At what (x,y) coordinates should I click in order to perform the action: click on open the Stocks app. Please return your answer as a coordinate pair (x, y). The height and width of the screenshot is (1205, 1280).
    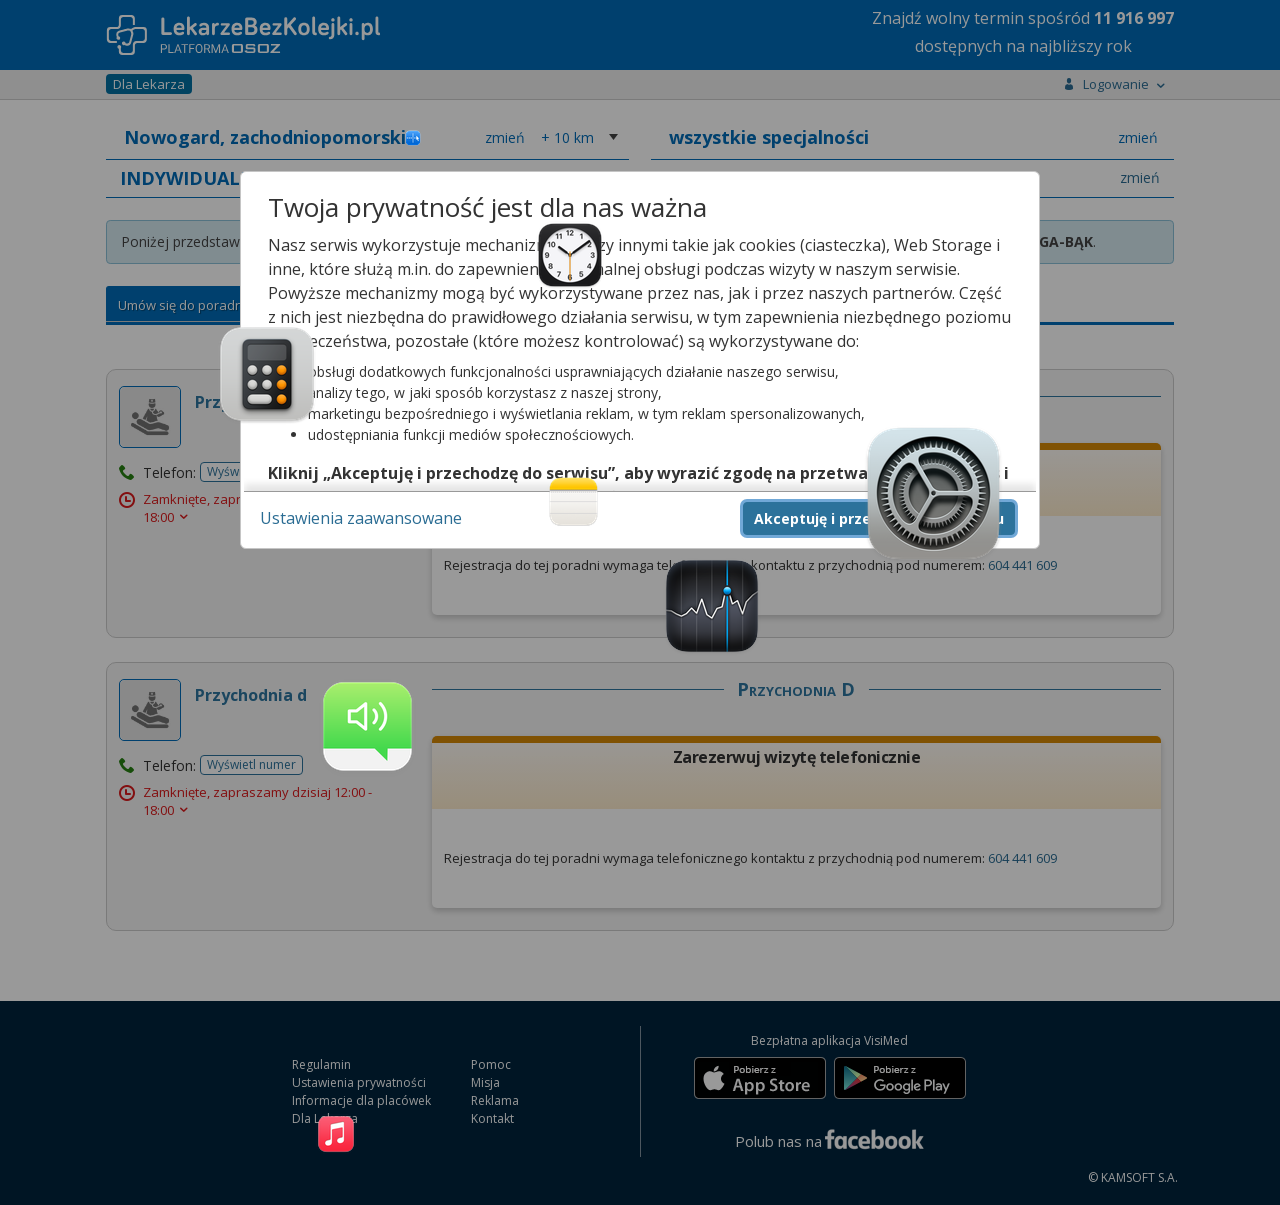
    Looking at the image, I should click on (712, 606).